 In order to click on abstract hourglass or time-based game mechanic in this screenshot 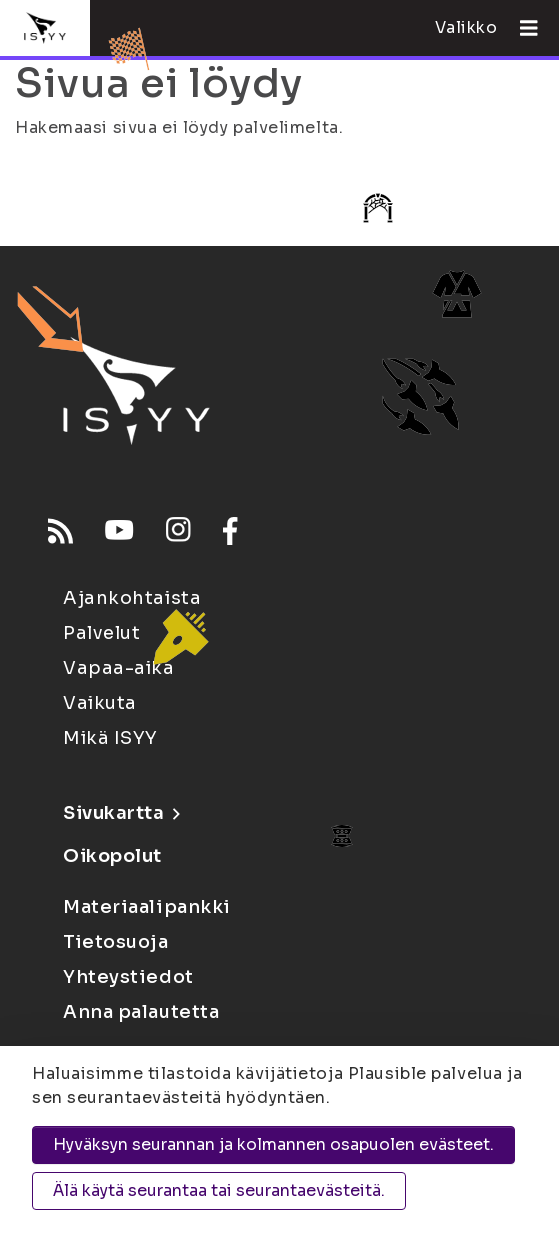, I will do `click(342, 836)`.